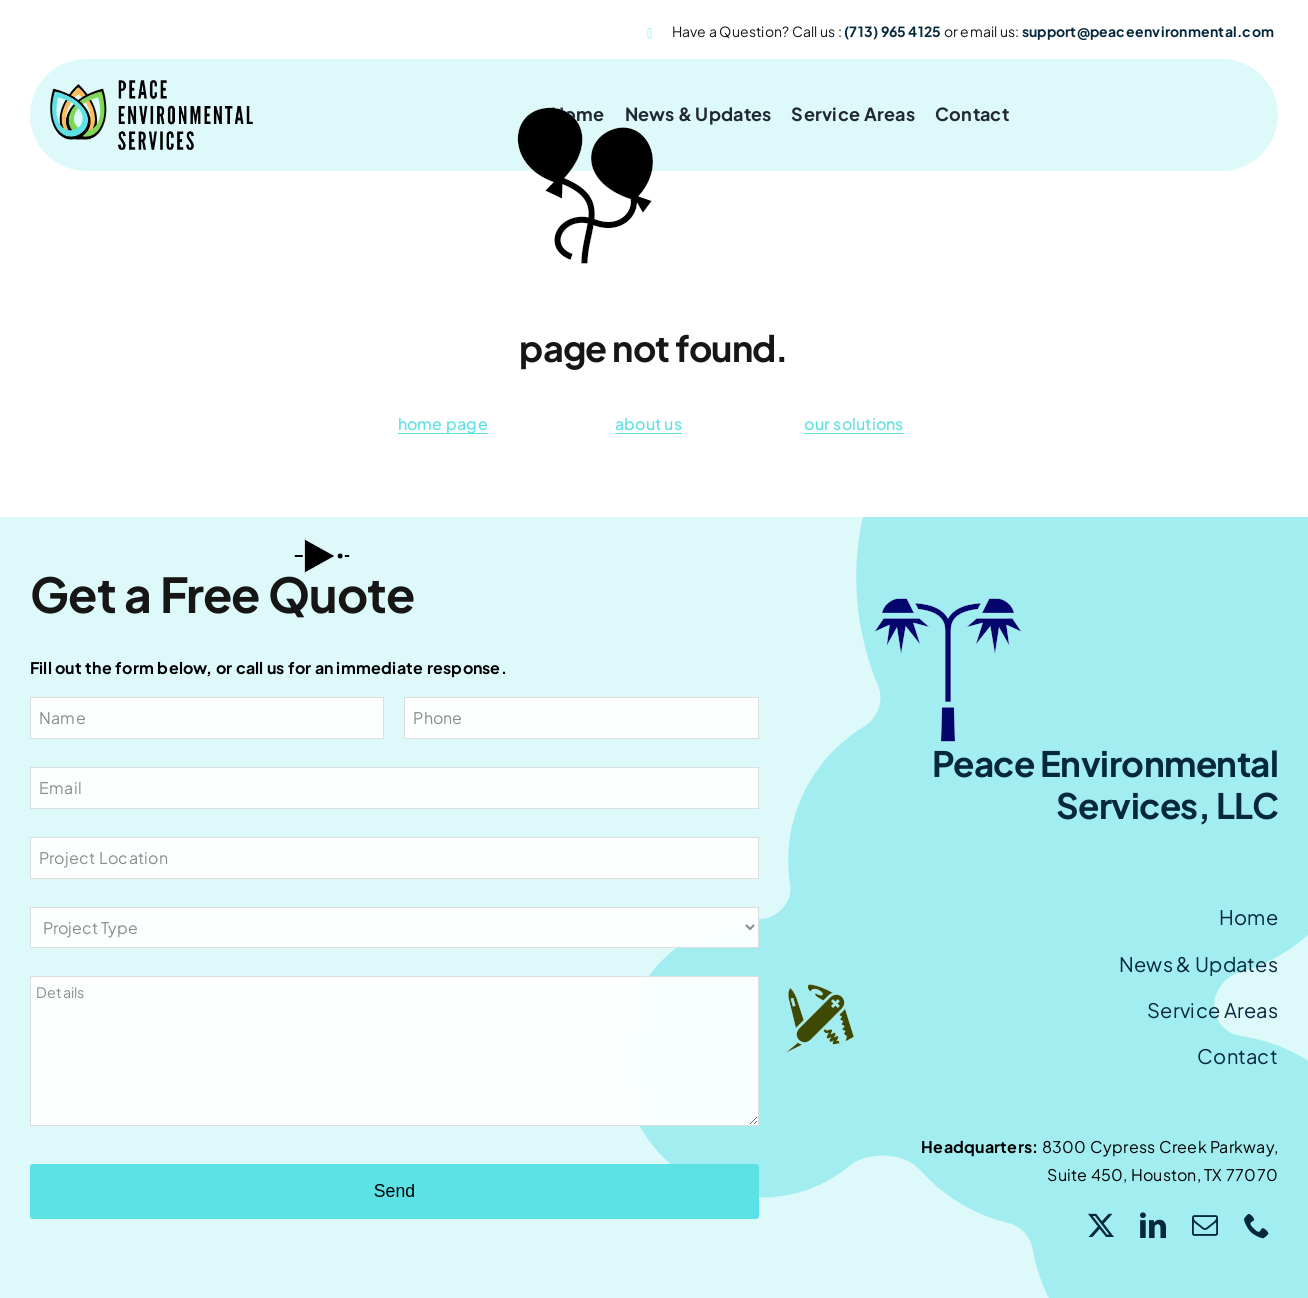  What do you see at coordinates (583, 184) in the screenshot?
I see `indicates a celebration or party event` at bounding box center [583, 184].